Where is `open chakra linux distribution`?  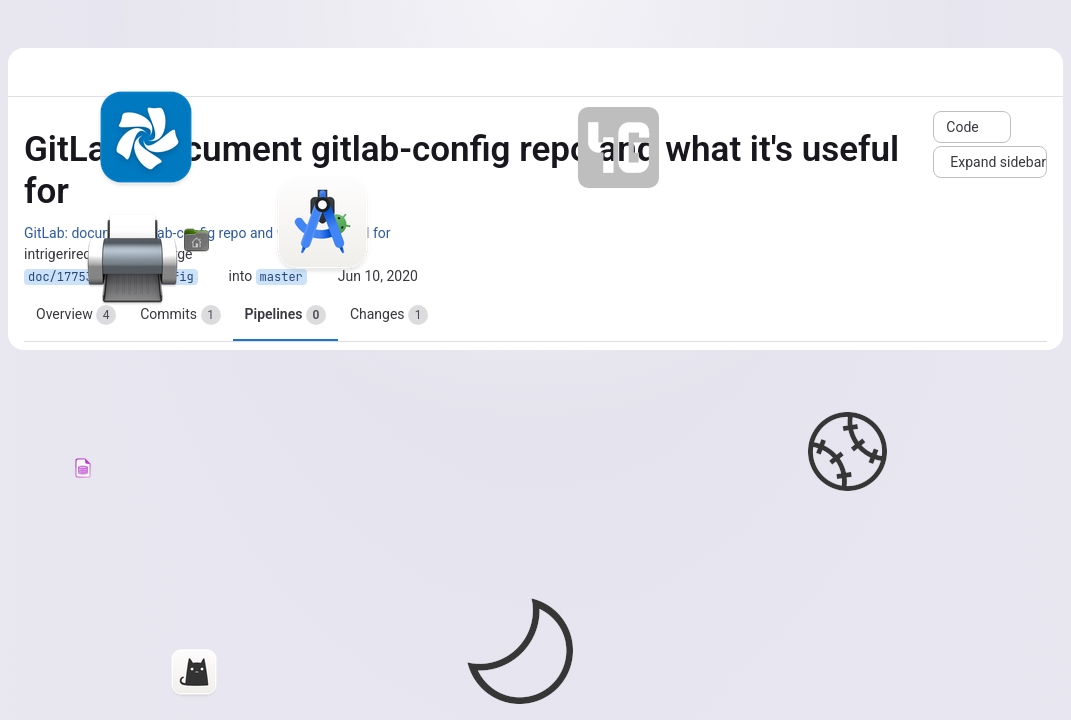 open chakra linux distribution is located at coordinates (146, 137).